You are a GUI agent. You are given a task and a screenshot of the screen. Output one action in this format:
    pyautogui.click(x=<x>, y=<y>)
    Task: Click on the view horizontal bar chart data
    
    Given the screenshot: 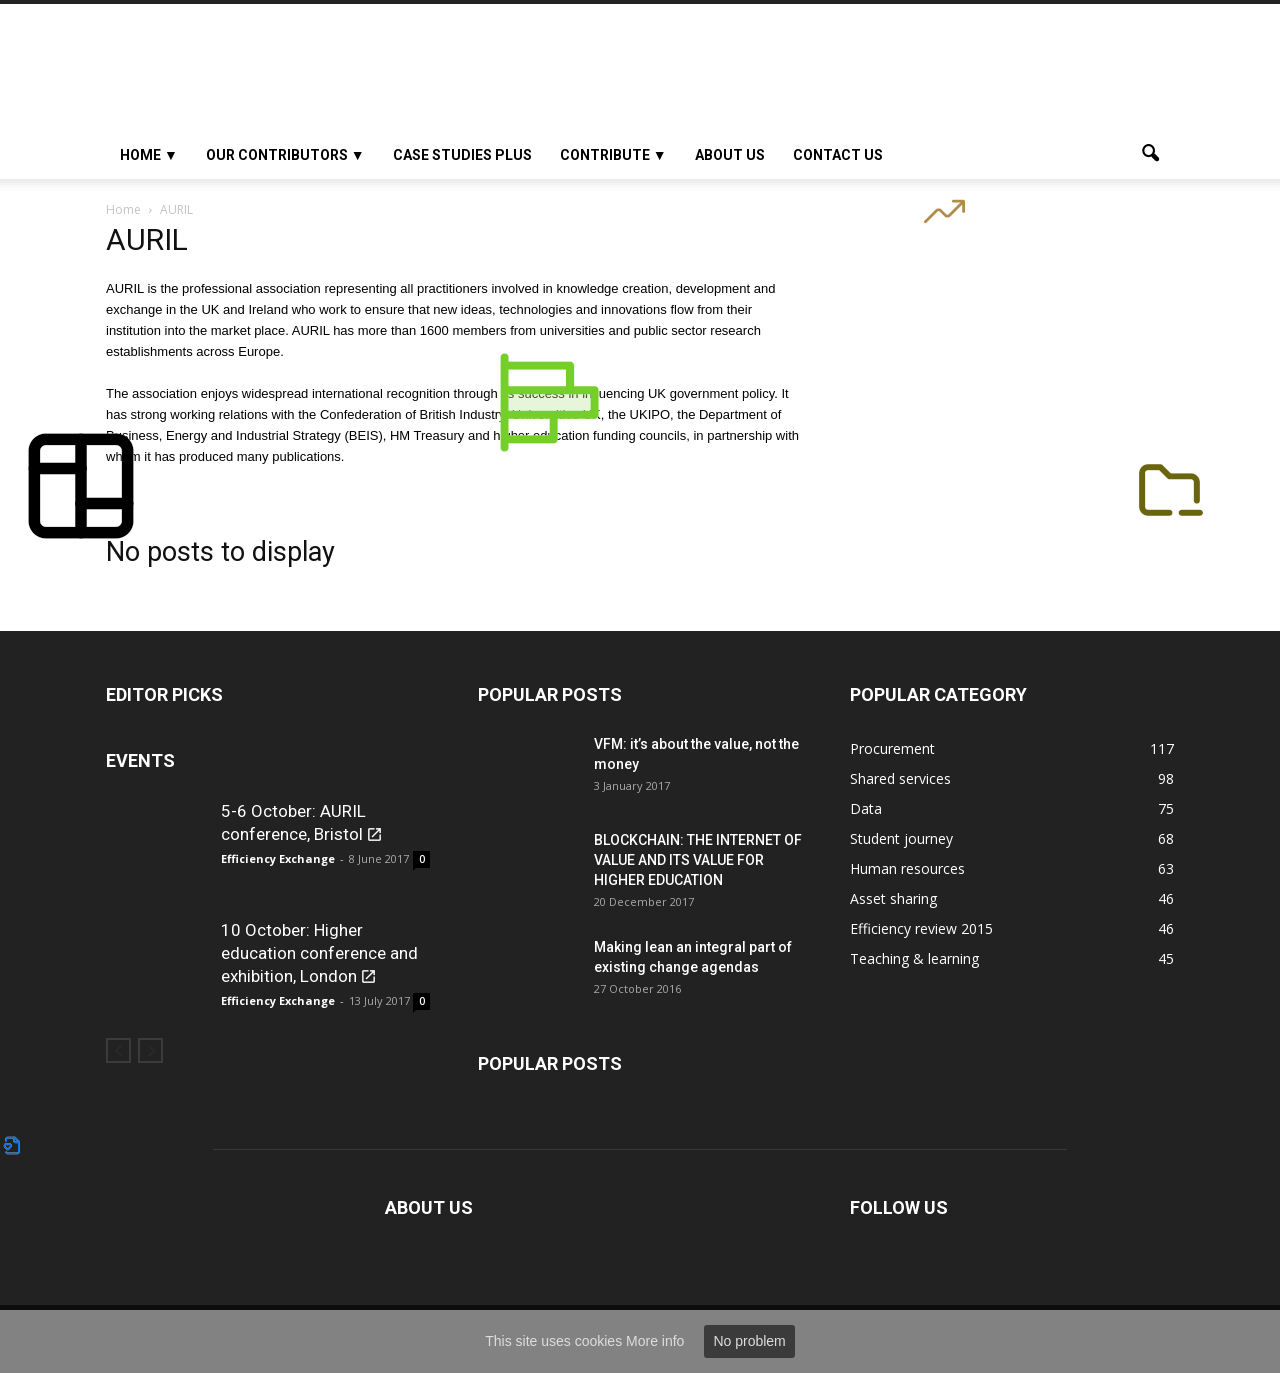 What is the action you would take?
    pyautogui.click(x=545, y=402)
    